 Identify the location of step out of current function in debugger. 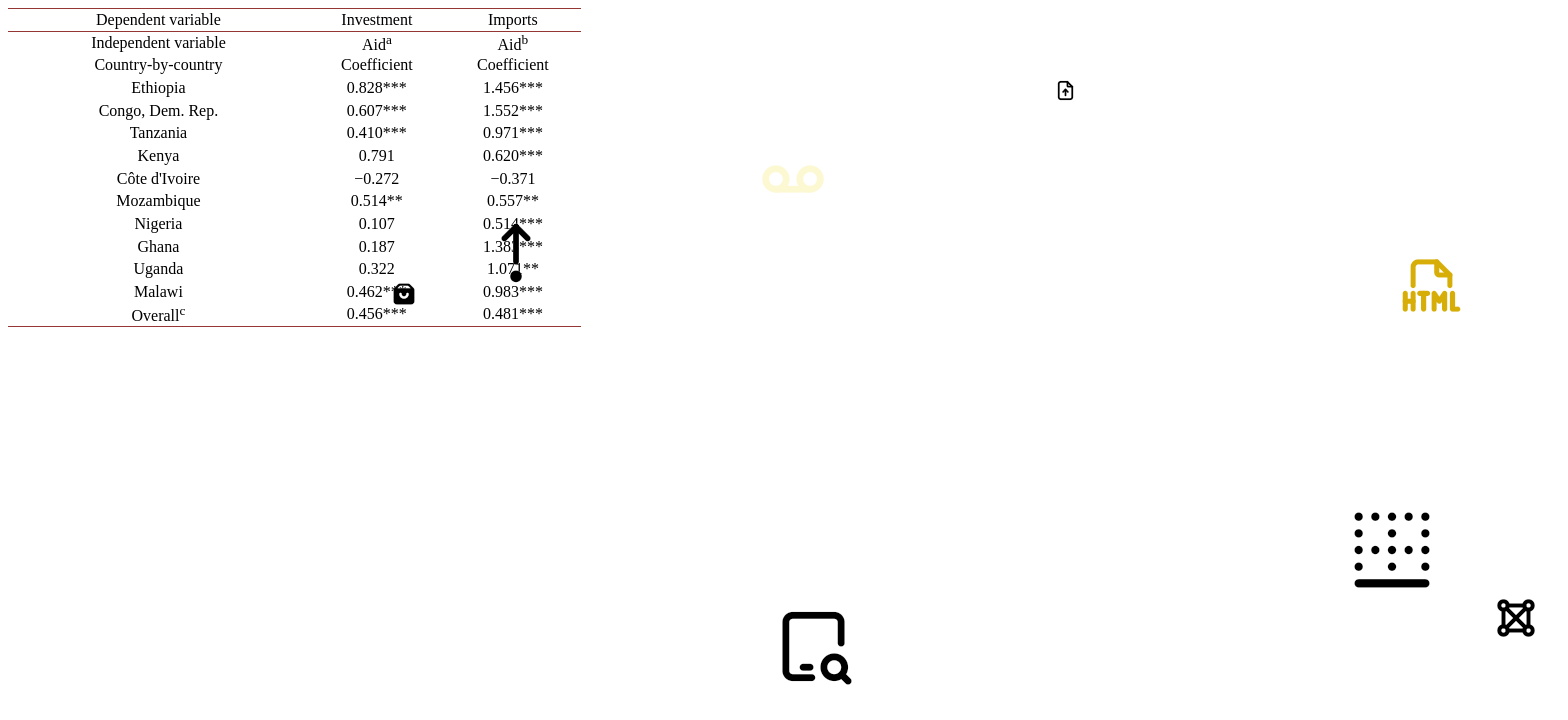
(516, 253).